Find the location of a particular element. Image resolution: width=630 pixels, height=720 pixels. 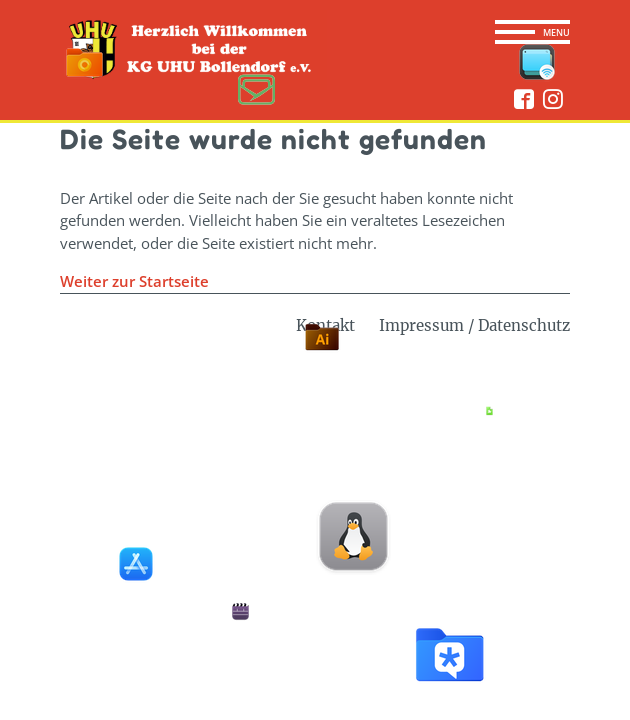

open pitivi video editor is located at coordinates (240, 611).